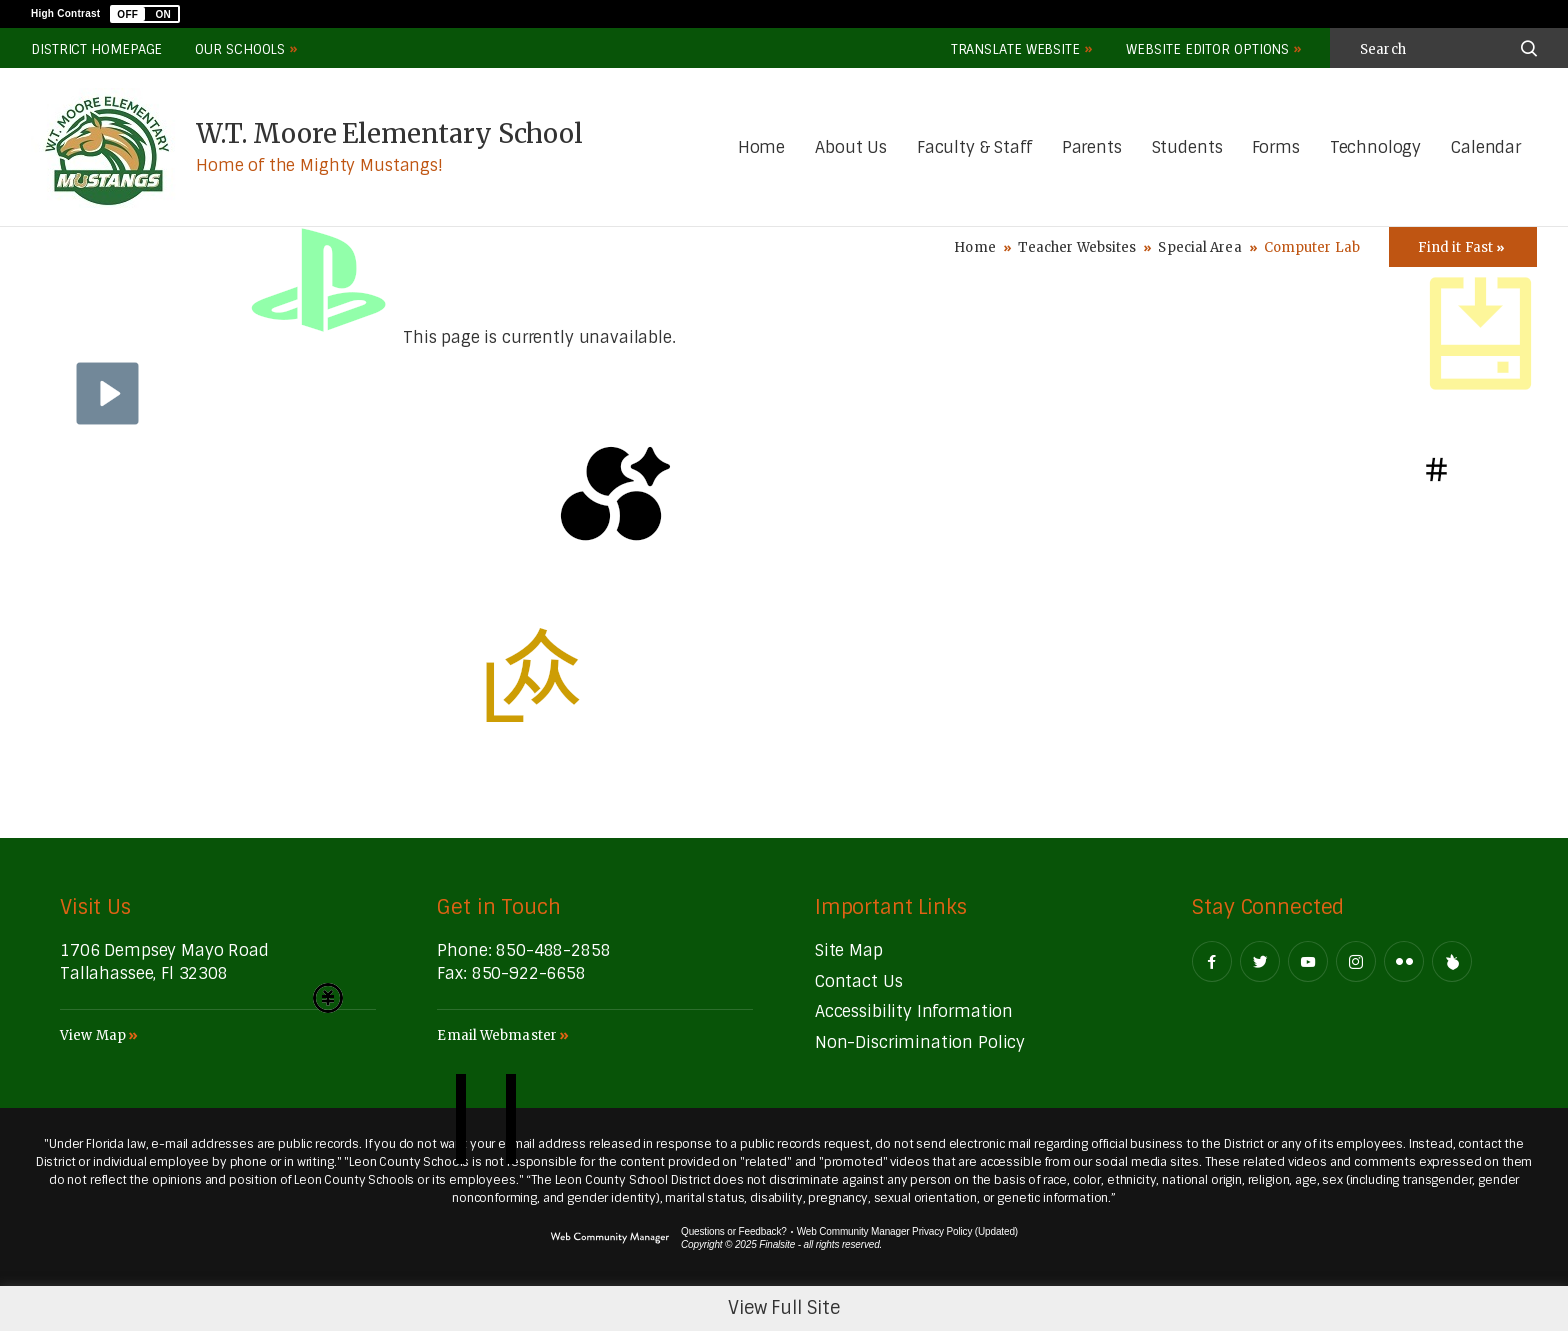  What do you see at coordinates (1480, 333) in the screenshot?
I see `install an app or software` at bounding box center [1480, 333].